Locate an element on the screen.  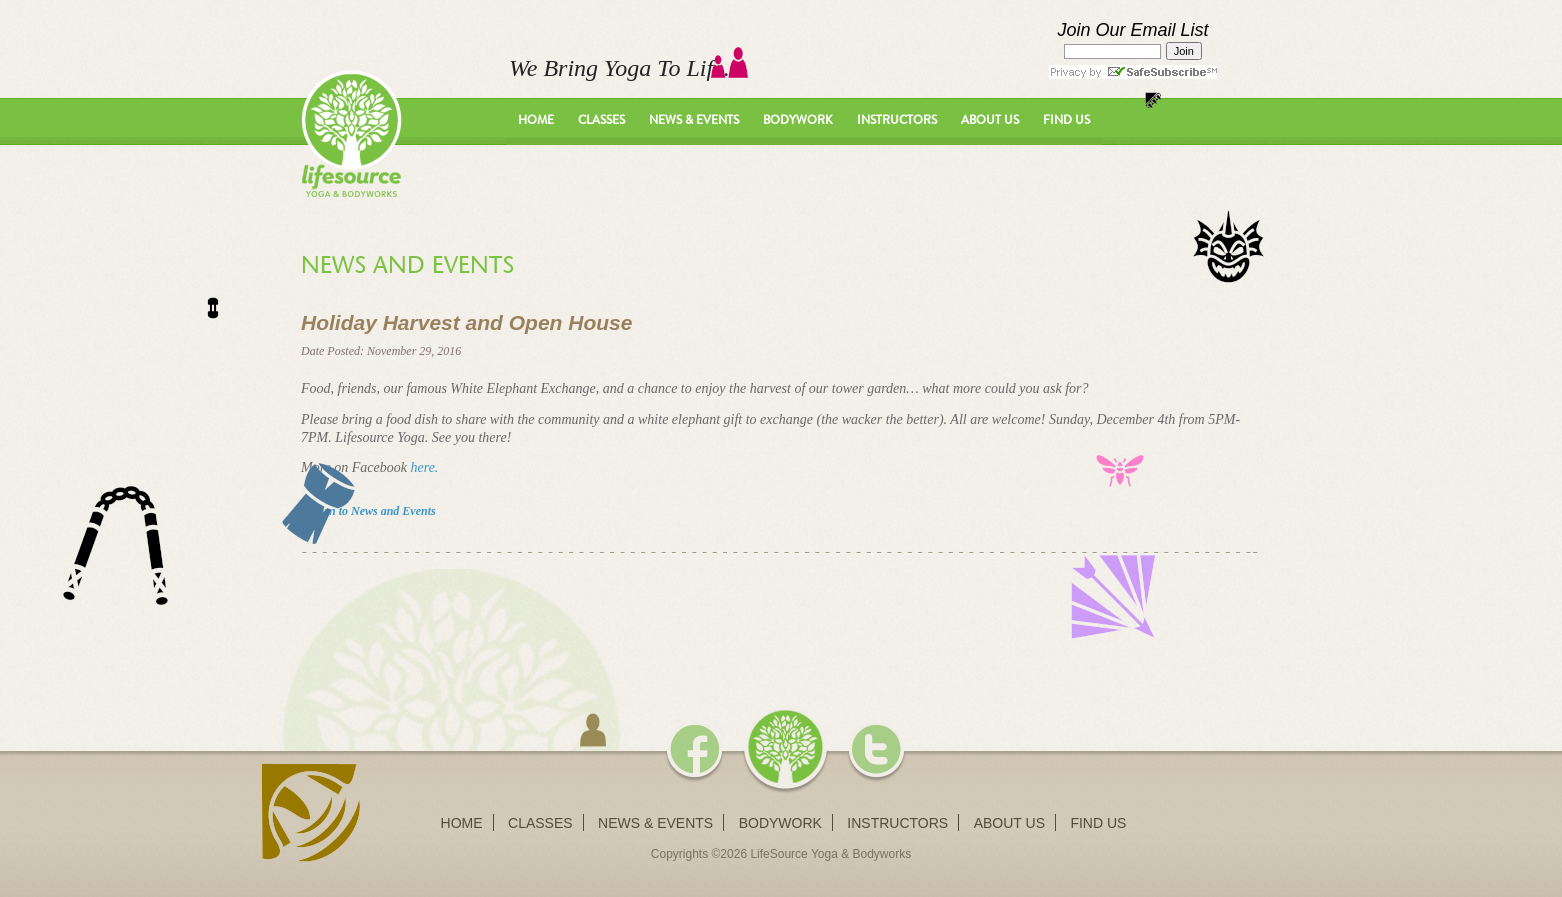
view your character profile is located at coordinates (593, 729).